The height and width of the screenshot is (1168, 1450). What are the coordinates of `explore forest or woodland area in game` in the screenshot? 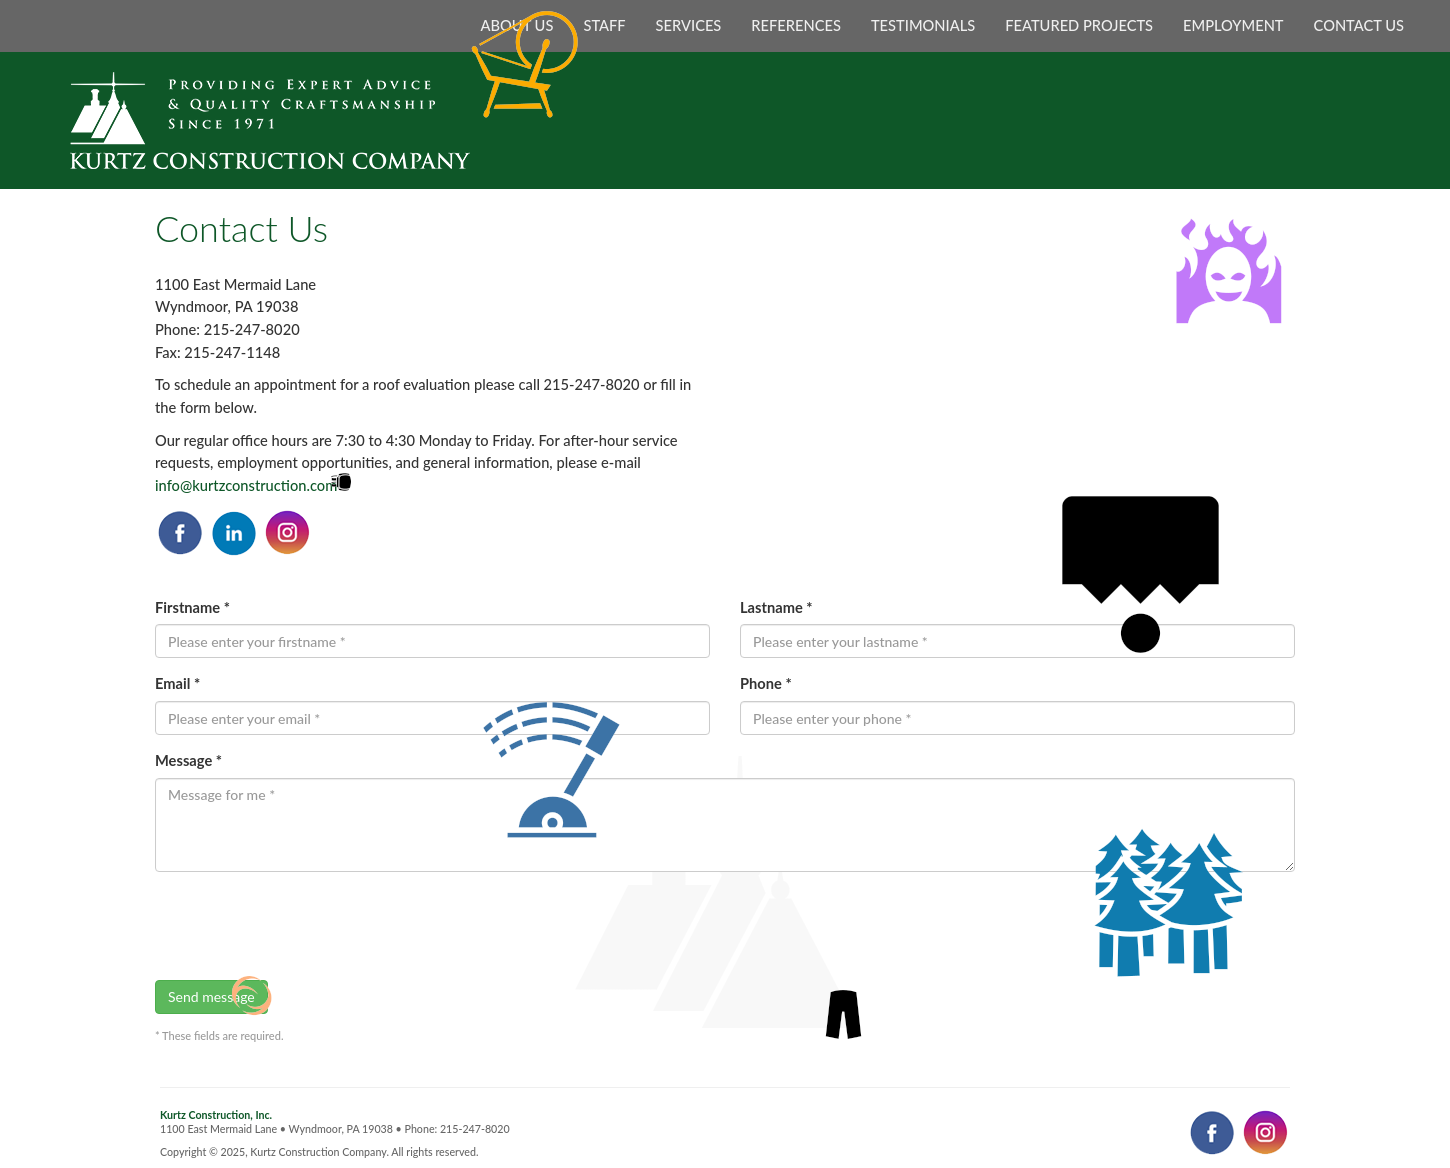 It's located at (1168, 902).